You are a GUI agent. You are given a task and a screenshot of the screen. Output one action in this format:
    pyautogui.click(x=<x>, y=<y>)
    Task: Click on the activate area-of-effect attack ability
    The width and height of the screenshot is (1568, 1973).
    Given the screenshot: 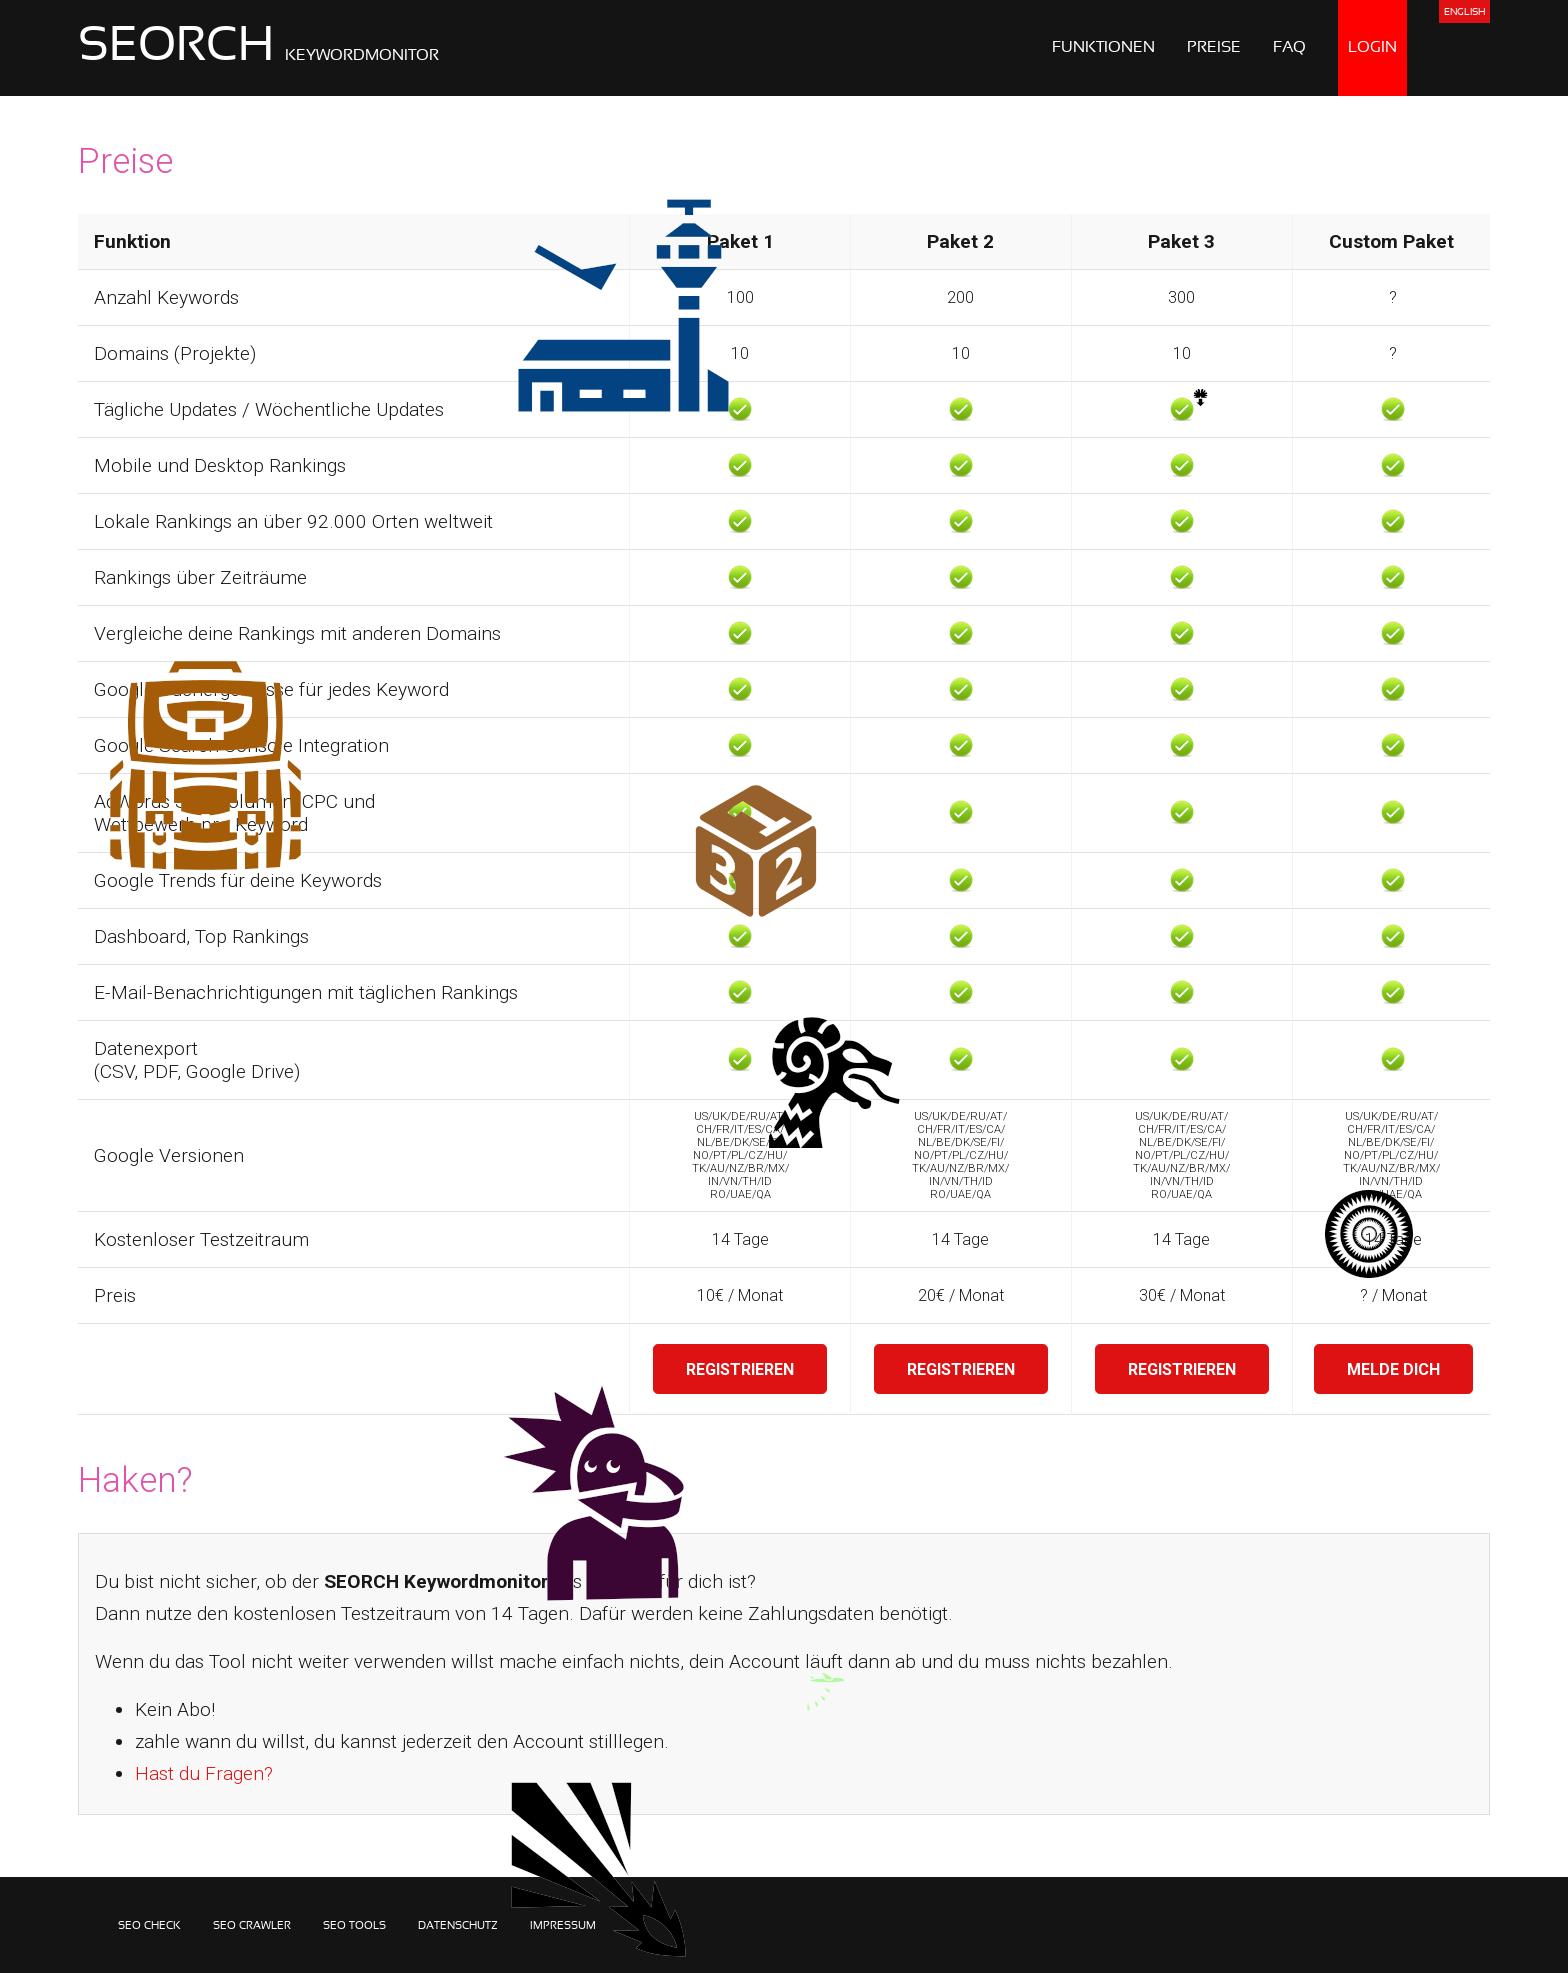 What is the action you would take?
    pyautogui.click(x=825, y=1691)
    